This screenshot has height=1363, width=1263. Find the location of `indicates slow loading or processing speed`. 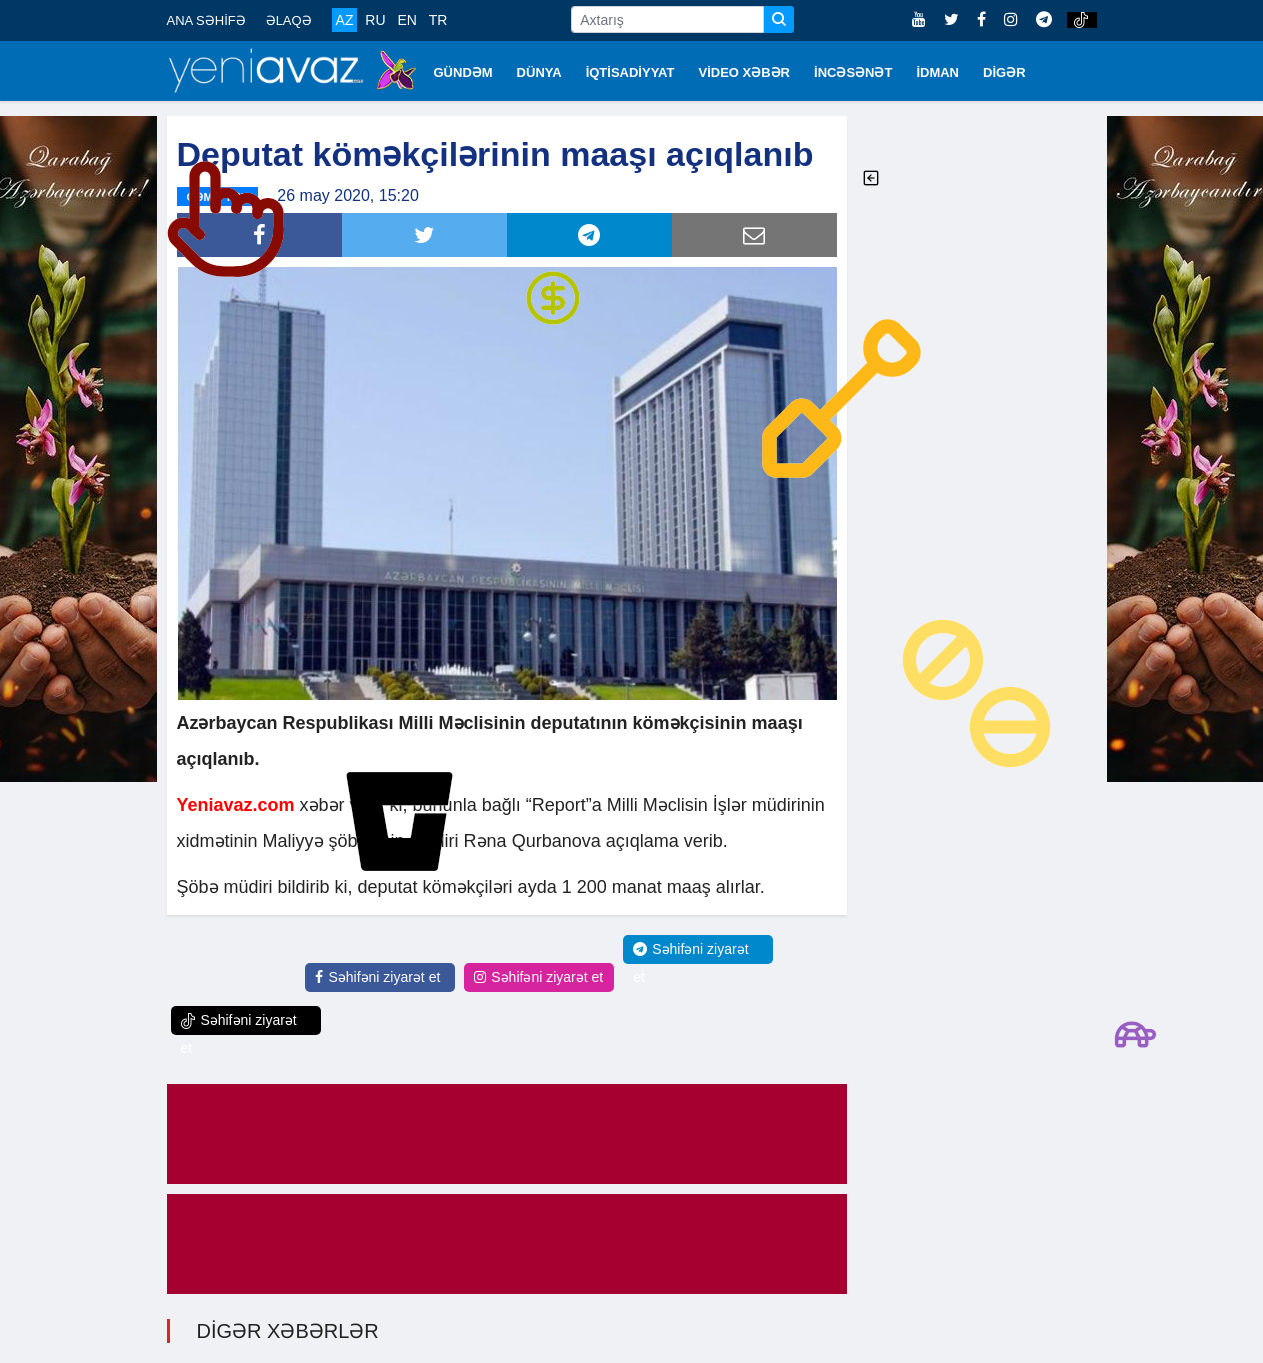

indicates slow loading or processing speed is located at coordinates (1135, 1034).